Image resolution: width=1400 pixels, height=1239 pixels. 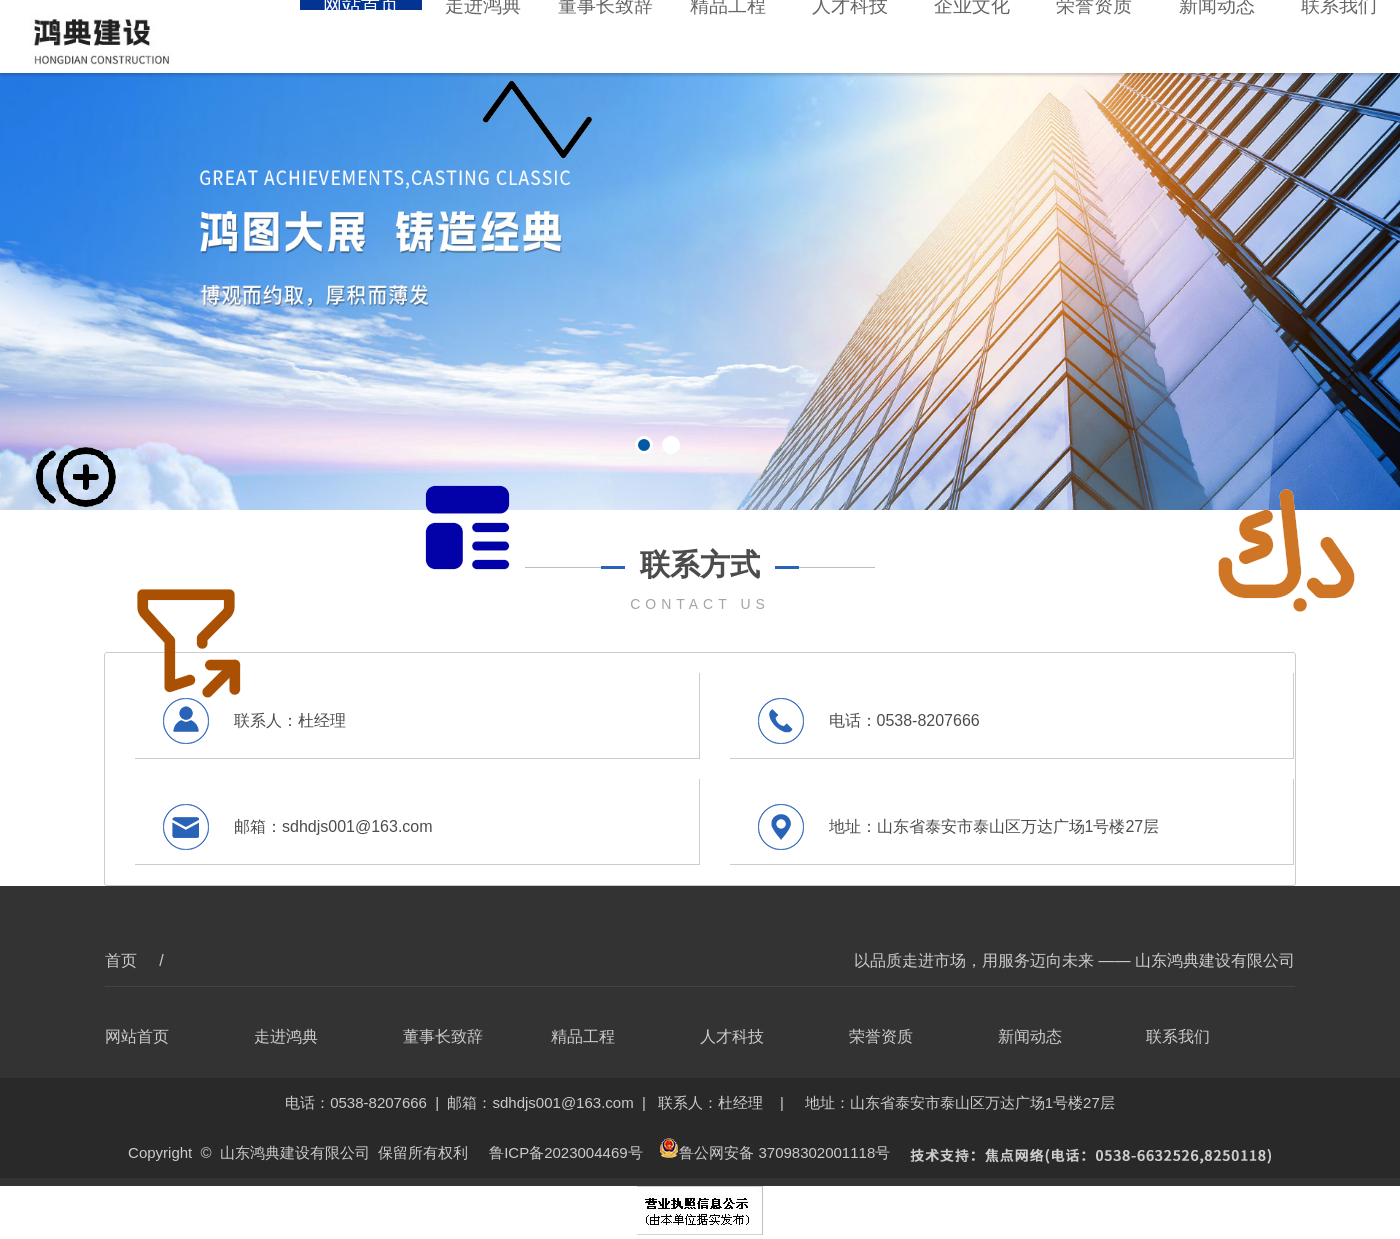 What do you see at coordinates (186, 638) in the screenshot?
I see `share current filter settings` at bounding box center [186, 638].